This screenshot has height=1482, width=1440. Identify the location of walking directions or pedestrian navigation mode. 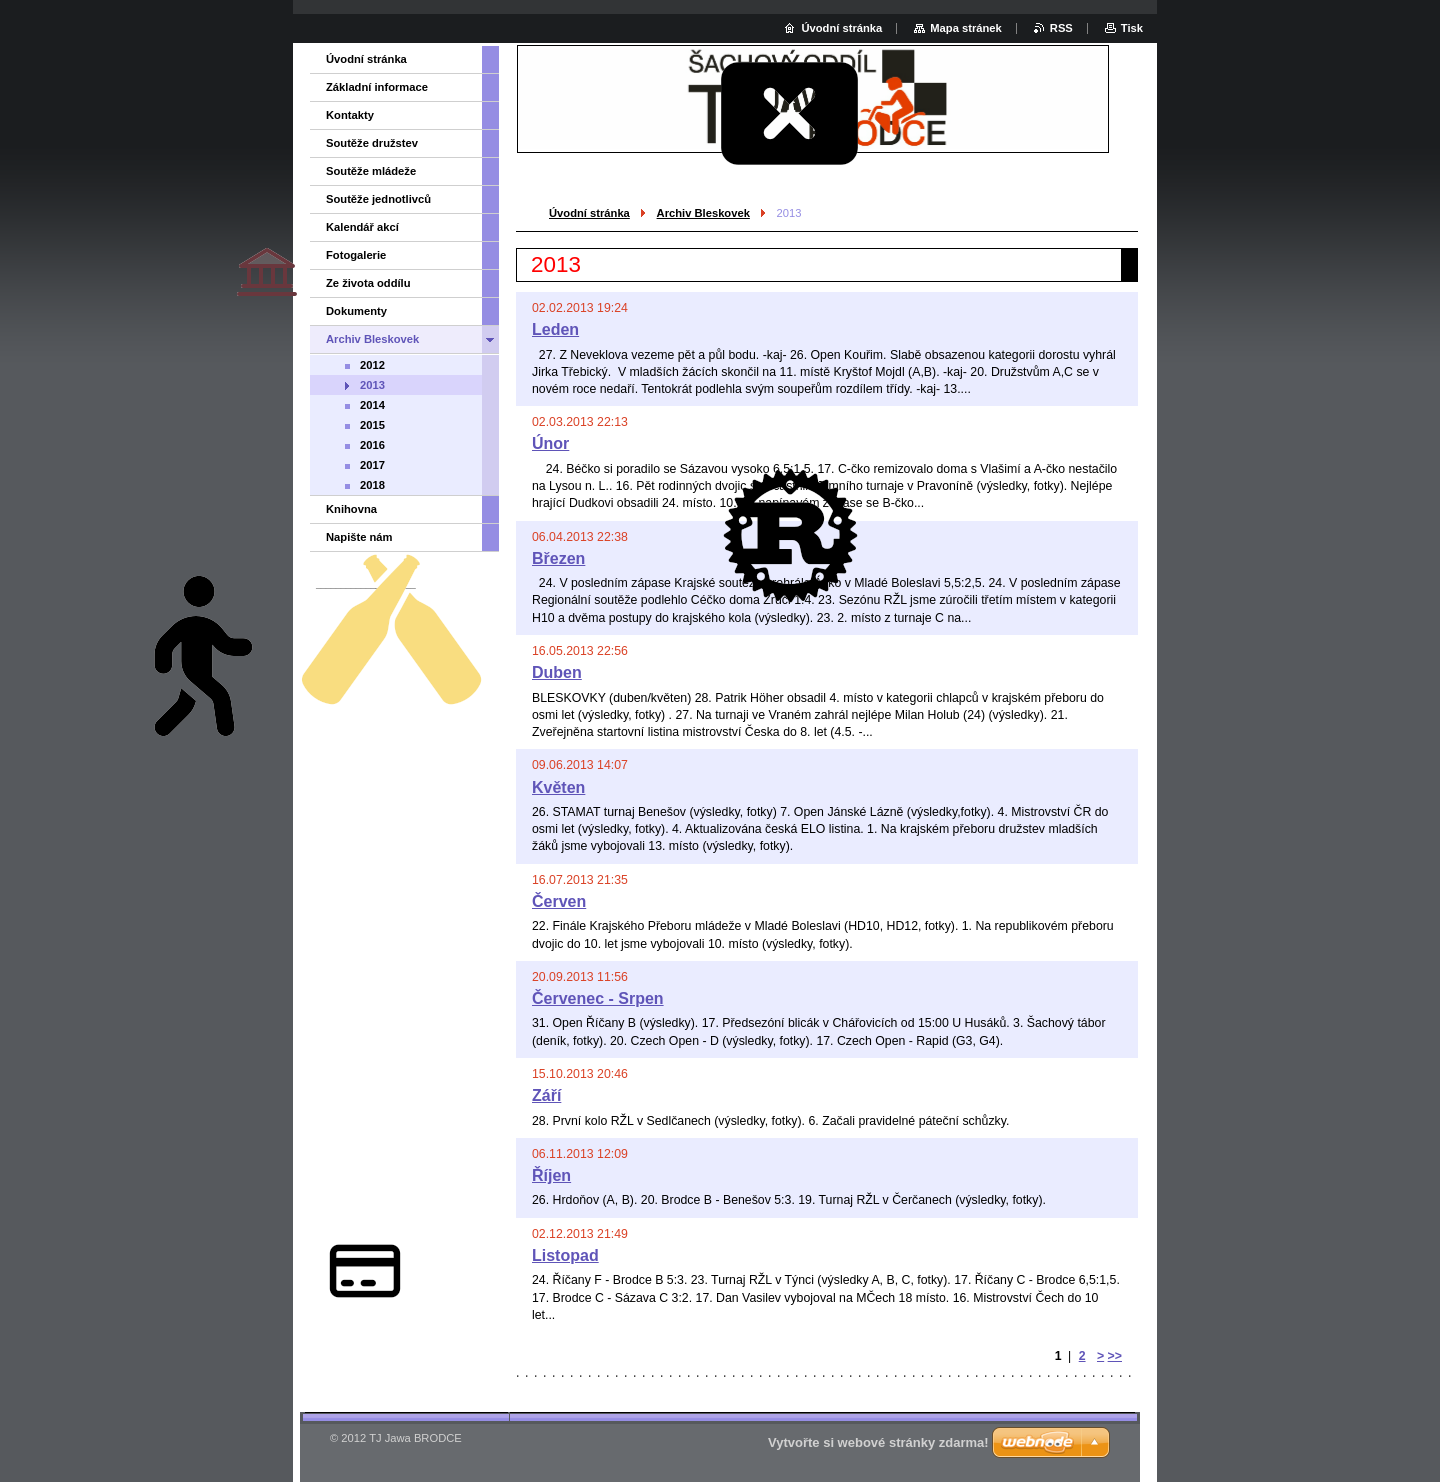
(199, 656).